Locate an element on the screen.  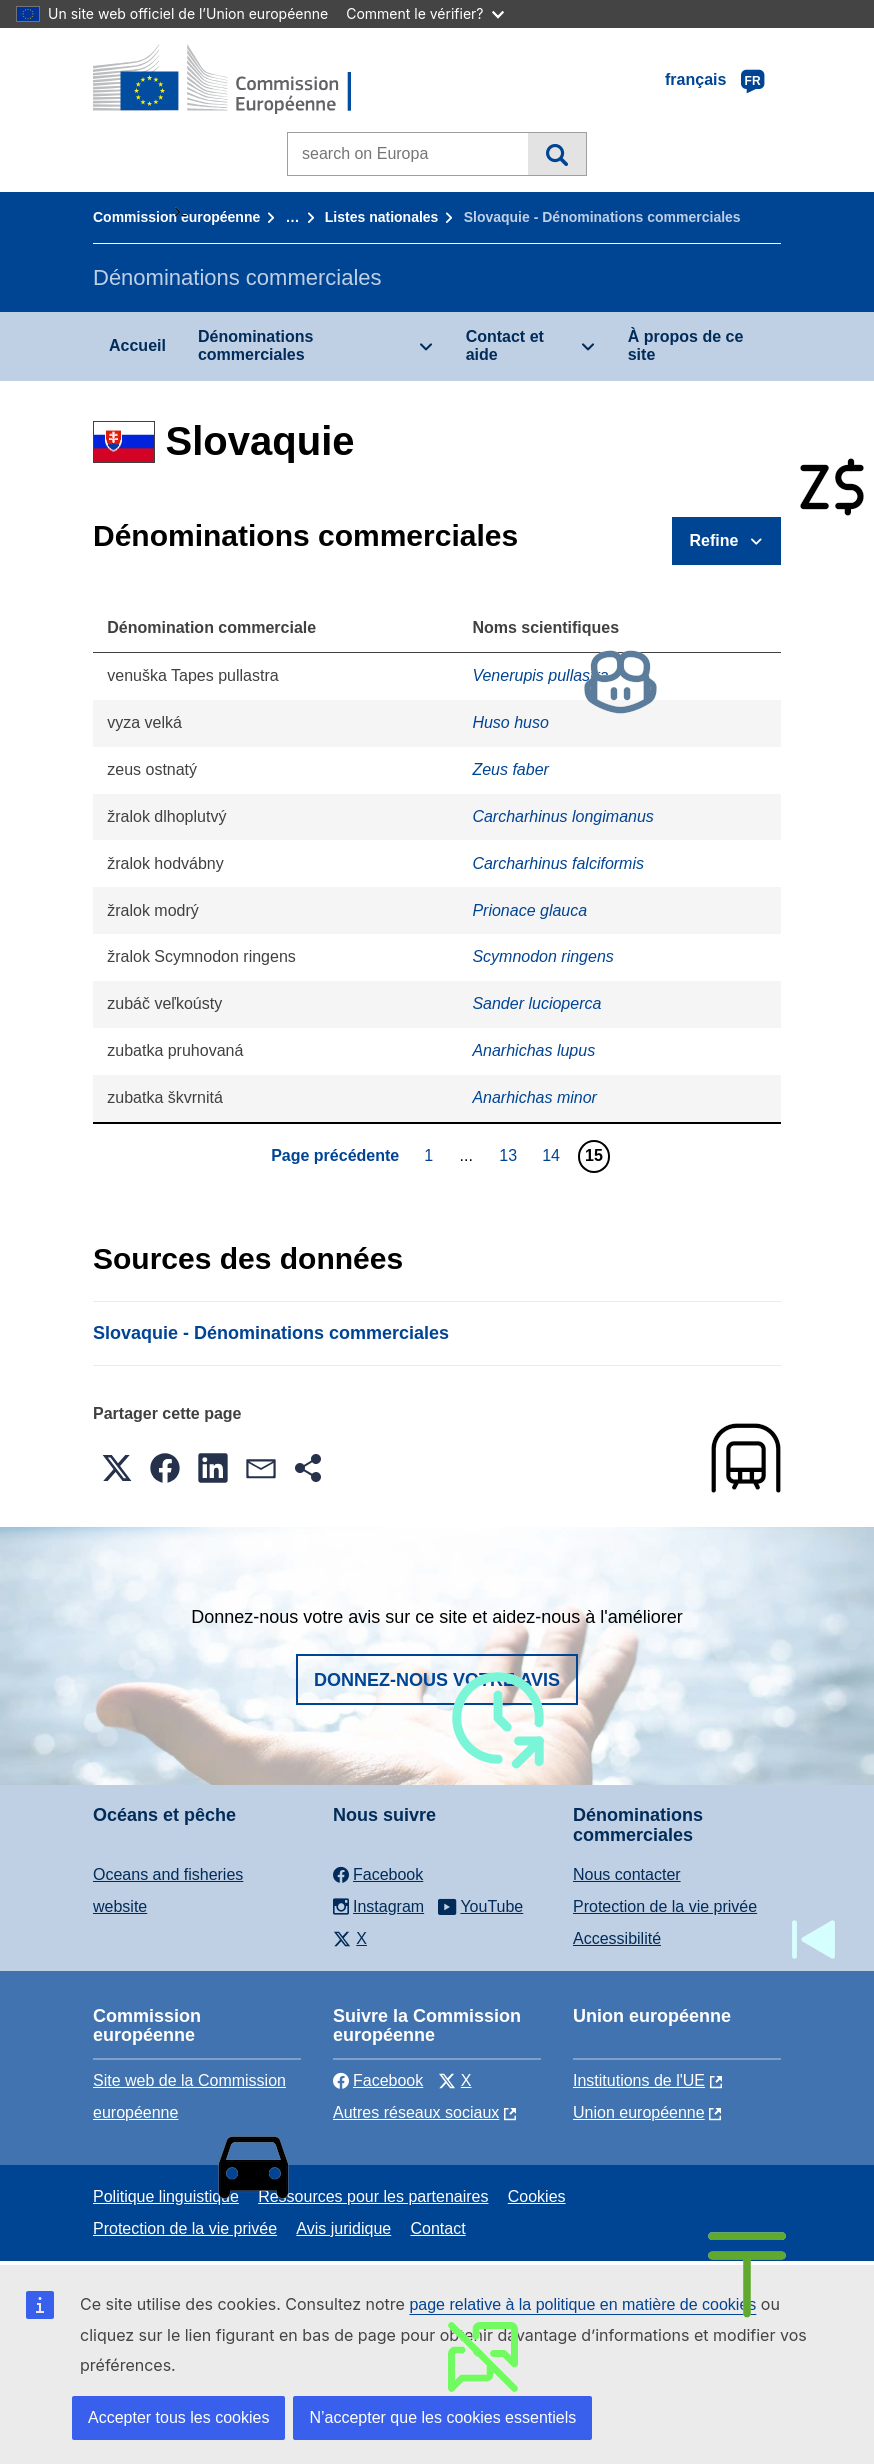
indicates zimbabwean dollar currency is located at coordinates (832, 487).